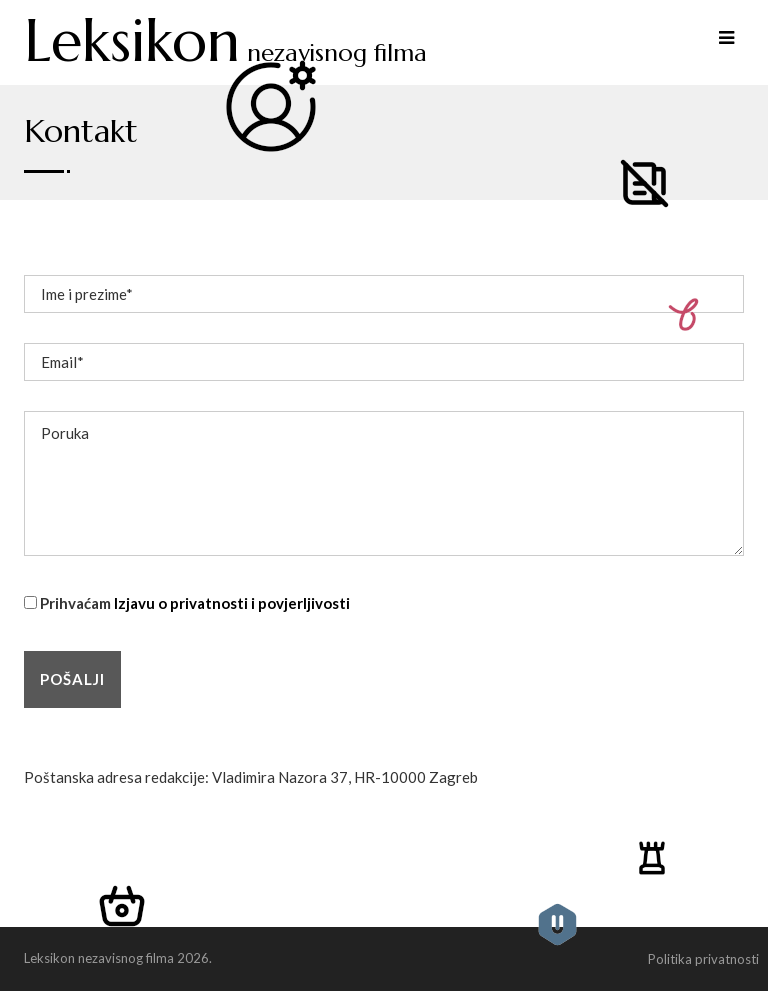 Image resolution: width=768 pixels, height=991 pixels. What do you see at coordinates (644, 183) in the screenshot?
I see `disable news feed notifications` at bounding box center [644, 183].